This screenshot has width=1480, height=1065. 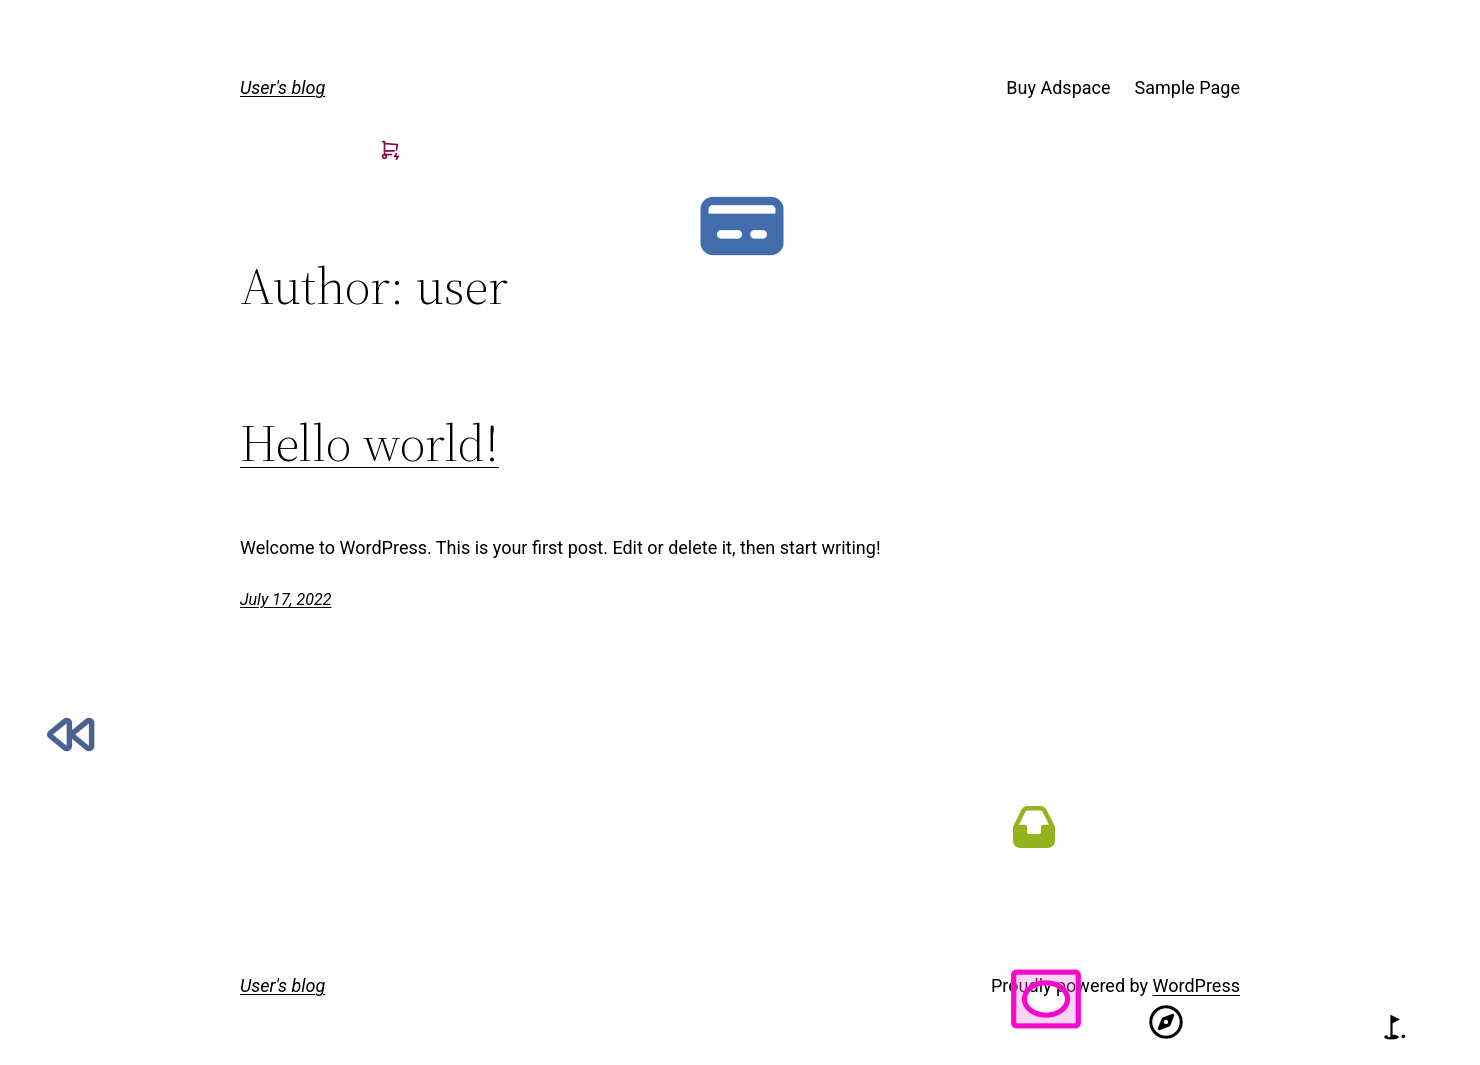 I want to click on view nearby golf courses, so click(x=1394, y=1027).